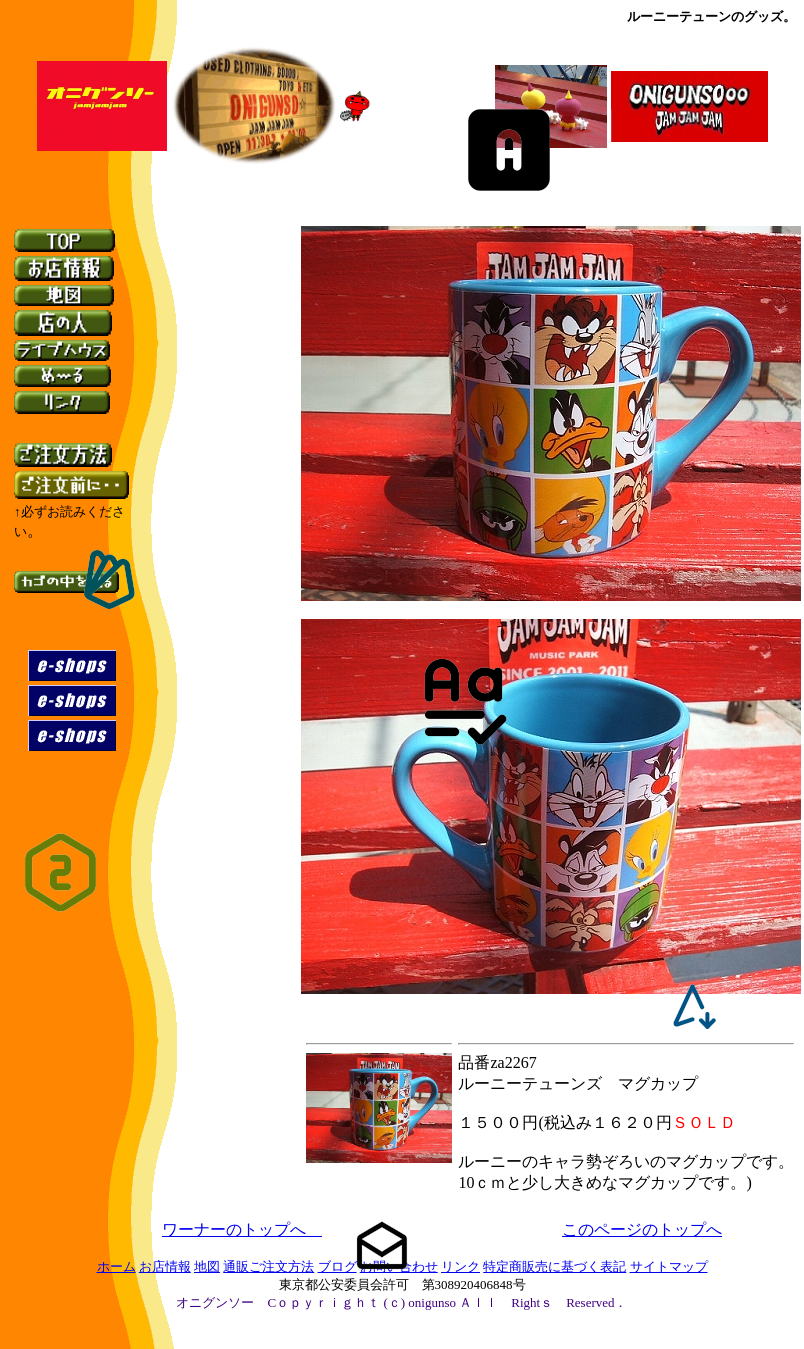 Image resolution: width=804 pixels, height=1349 pixels. Describe the element at coordinates (509, 150) in the screenshot. I see `select text formatting option A` at that location.